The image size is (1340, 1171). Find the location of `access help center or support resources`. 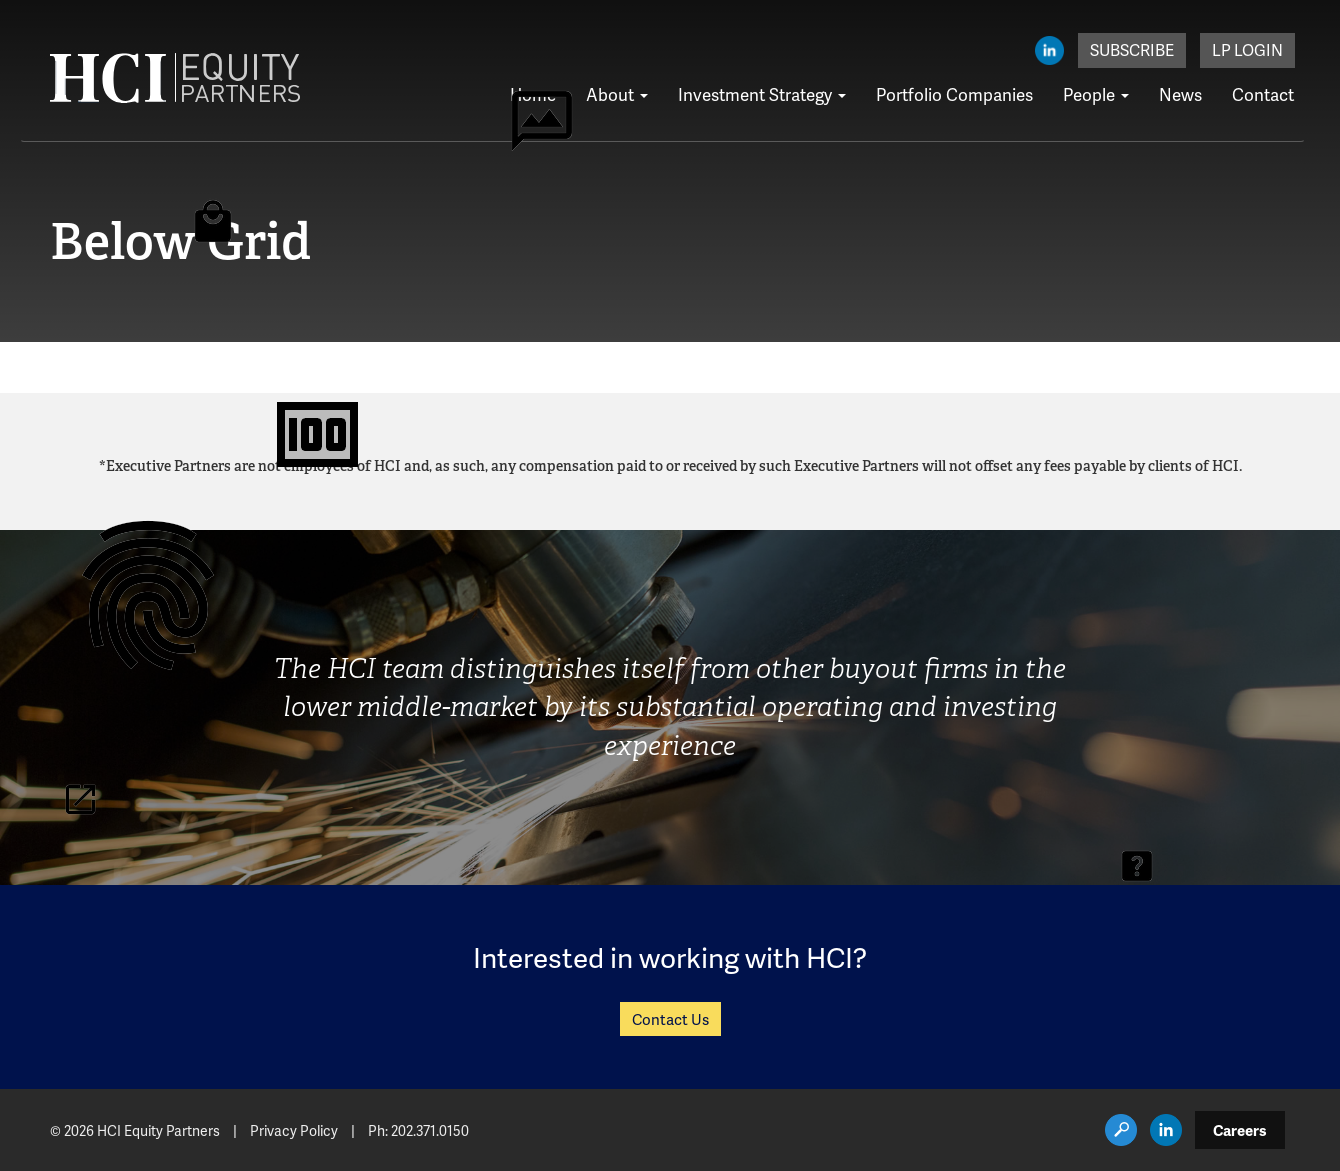

access help center or support resources is located at coordinates (1137, 866).